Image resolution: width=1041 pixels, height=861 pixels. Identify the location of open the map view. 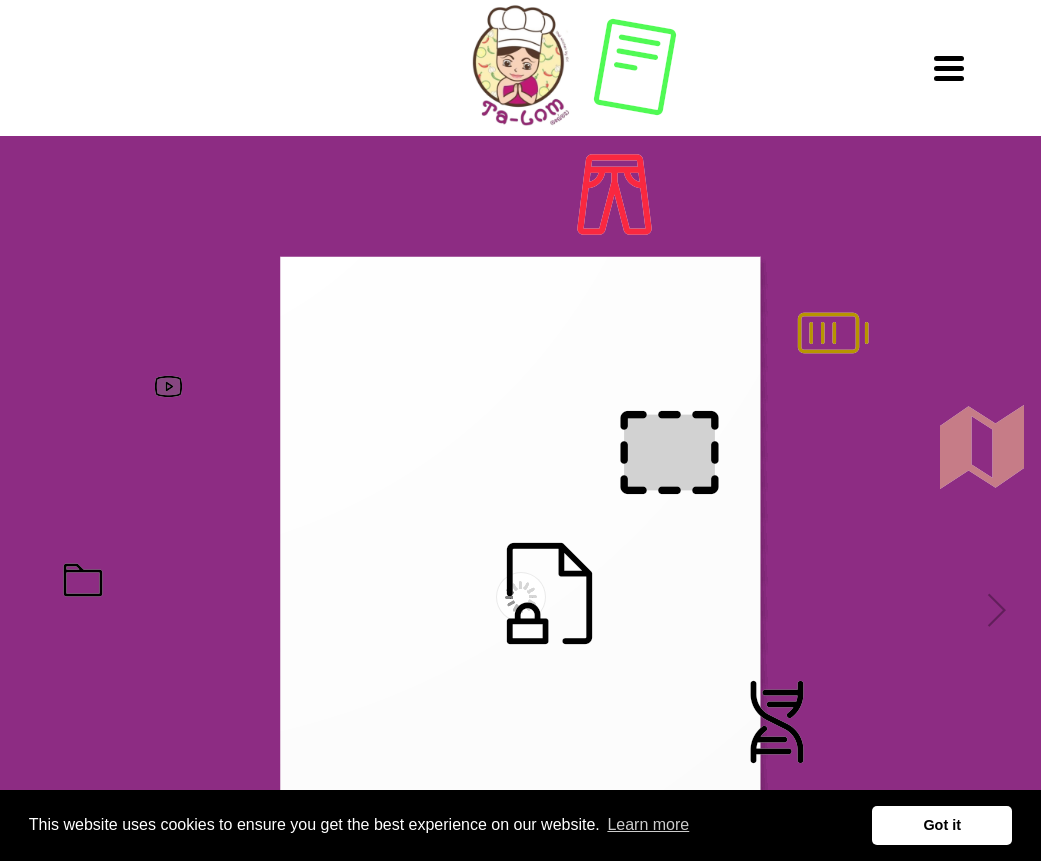
(982, 447).